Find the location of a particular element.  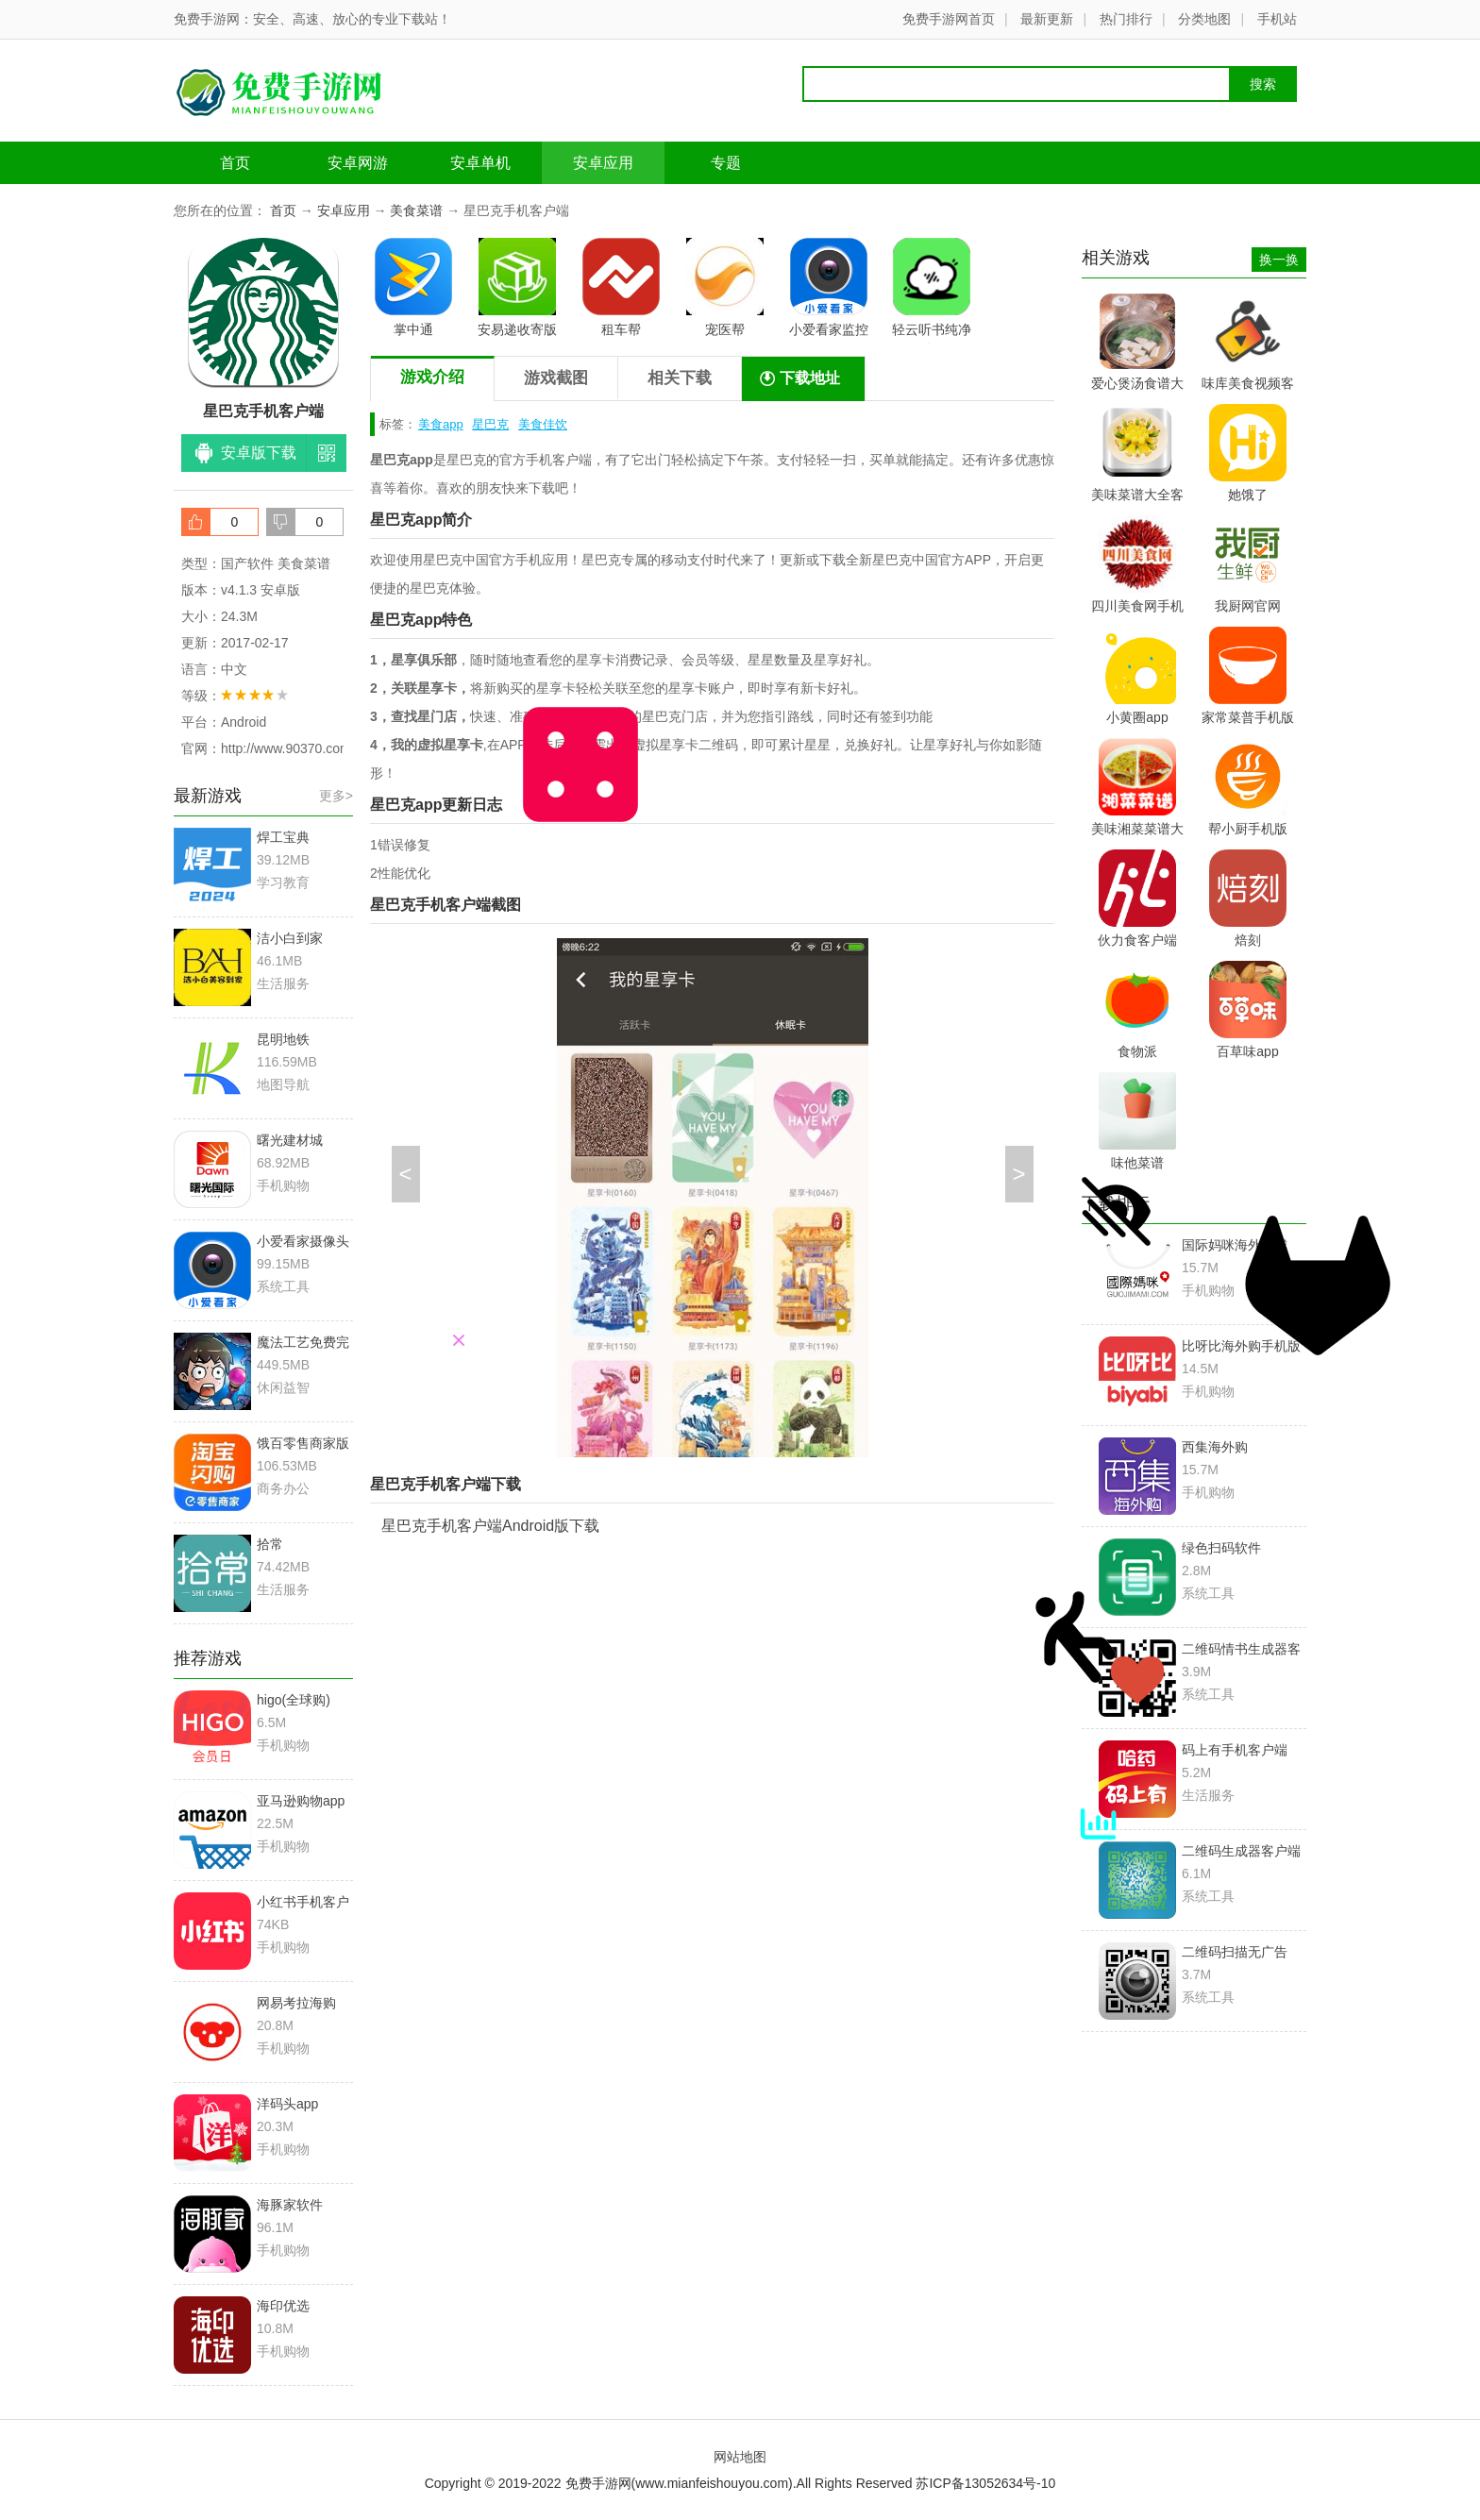

indicates low vision or visual impairment accessibility mode is located at coordinates (1116, 1211).